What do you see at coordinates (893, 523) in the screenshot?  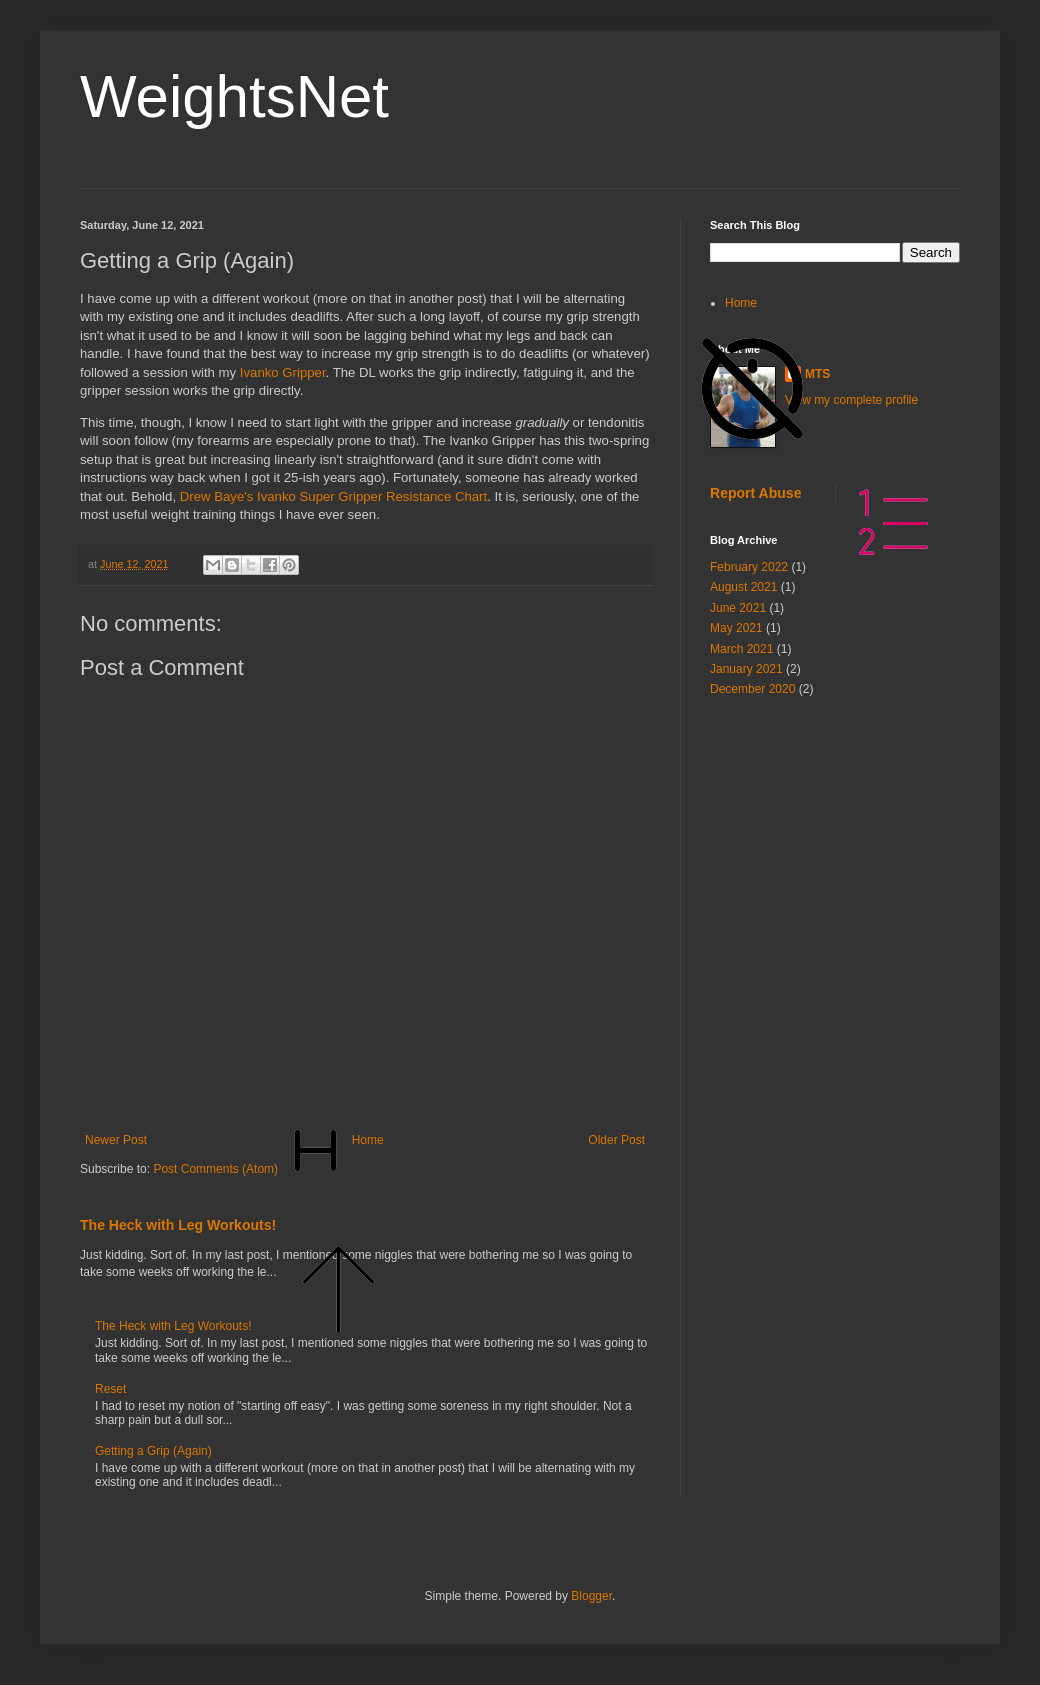 I see `create a numbered list` at bounding box center [893, 523].